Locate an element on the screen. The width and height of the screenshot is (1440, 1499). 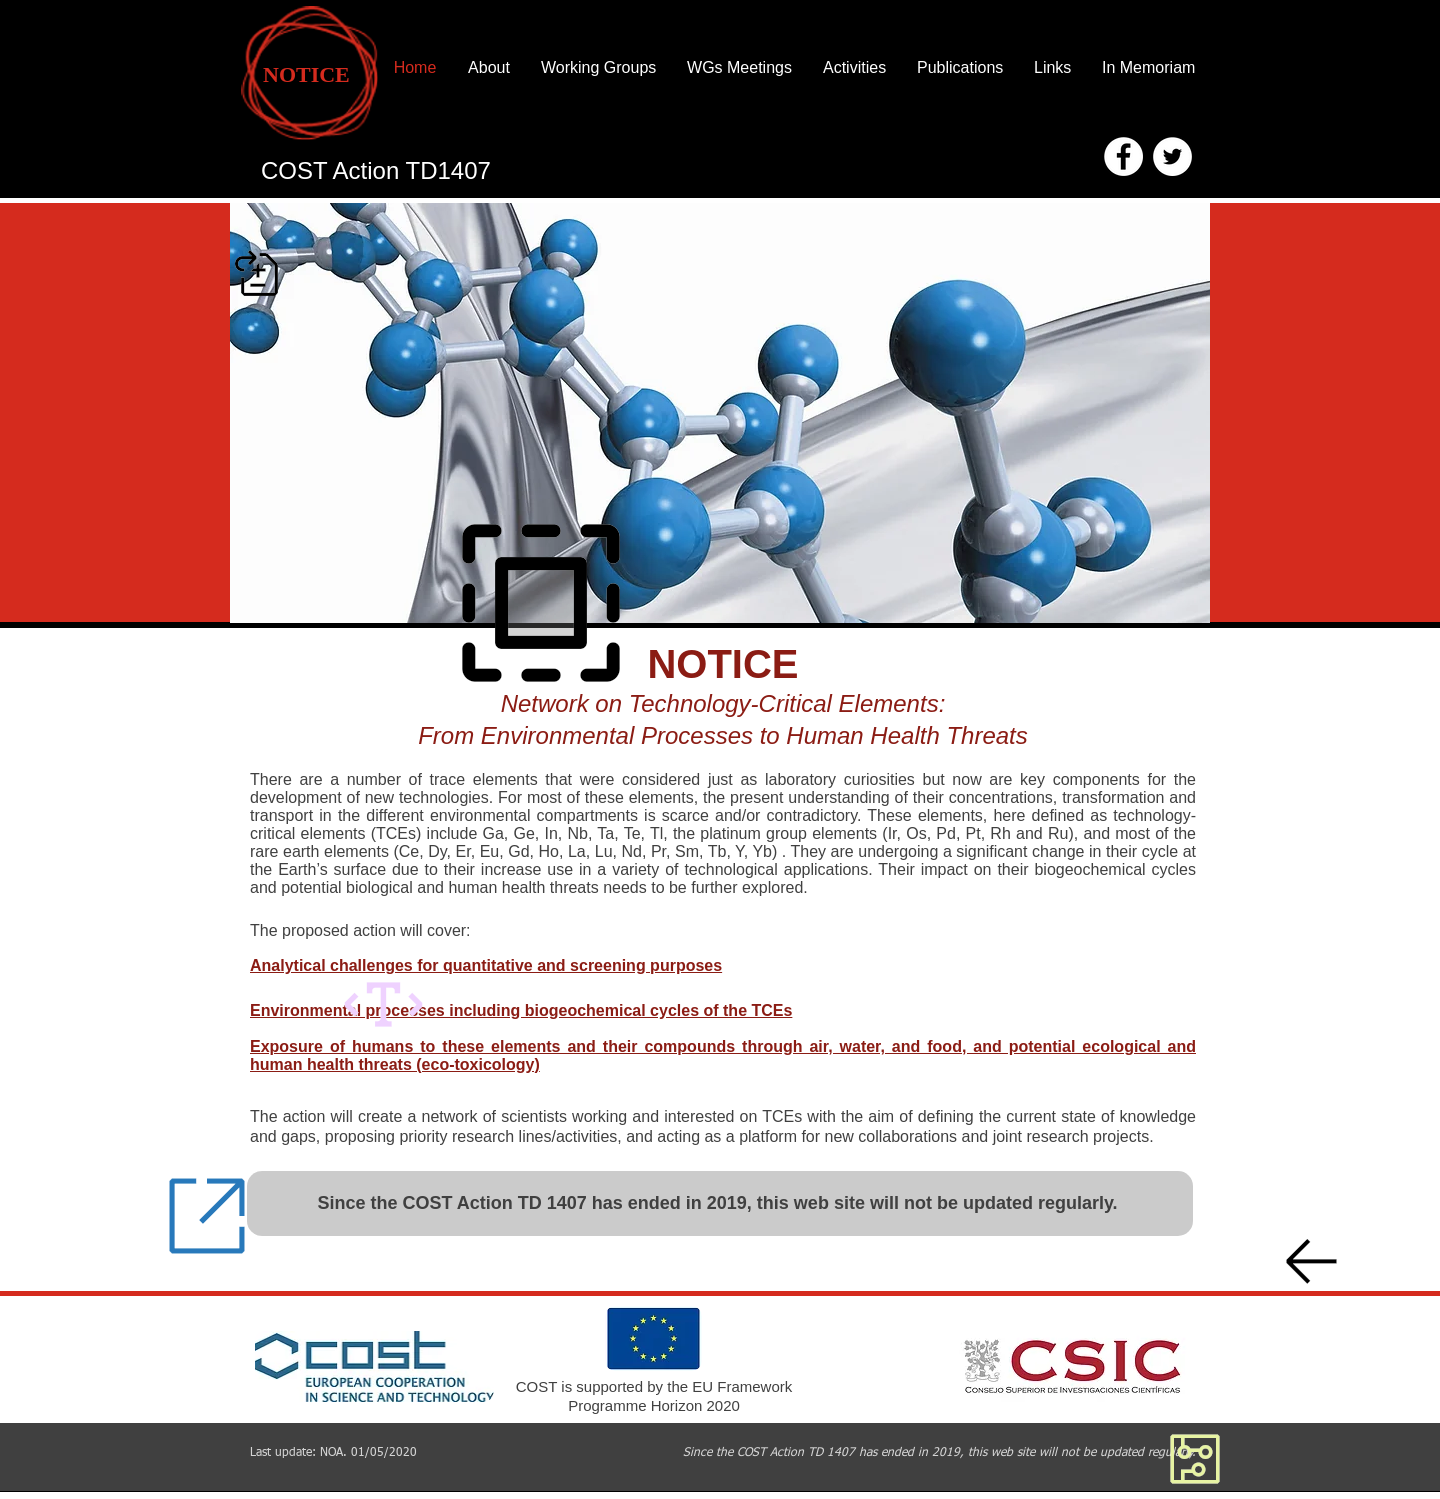
view circuit board or hardware-related files is located at coordinates (1195, 1459).